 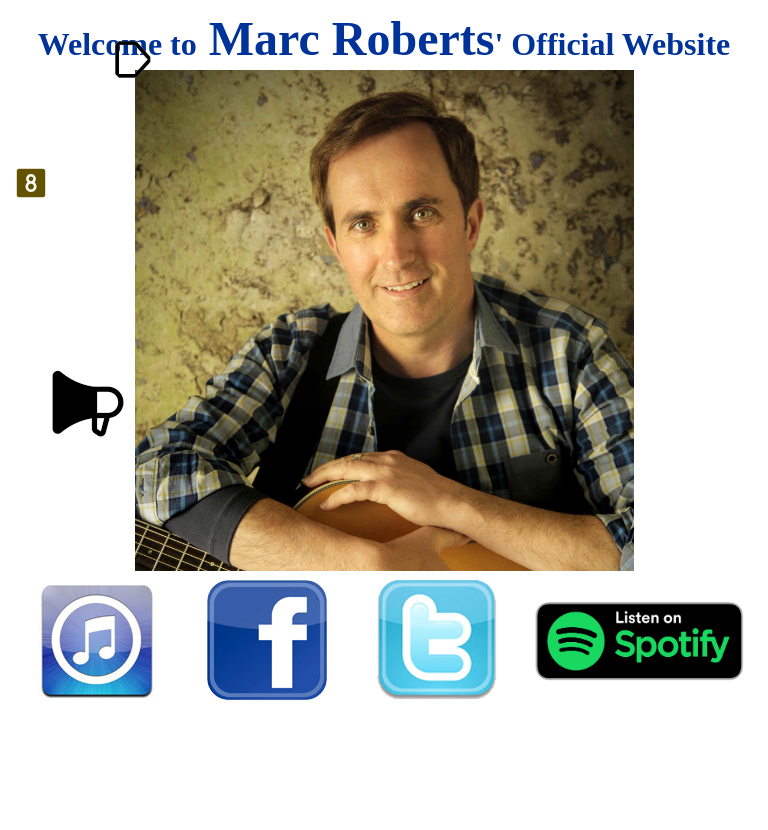 I want to click on indicates the current line in debug mode, so click(x=130, y=59).